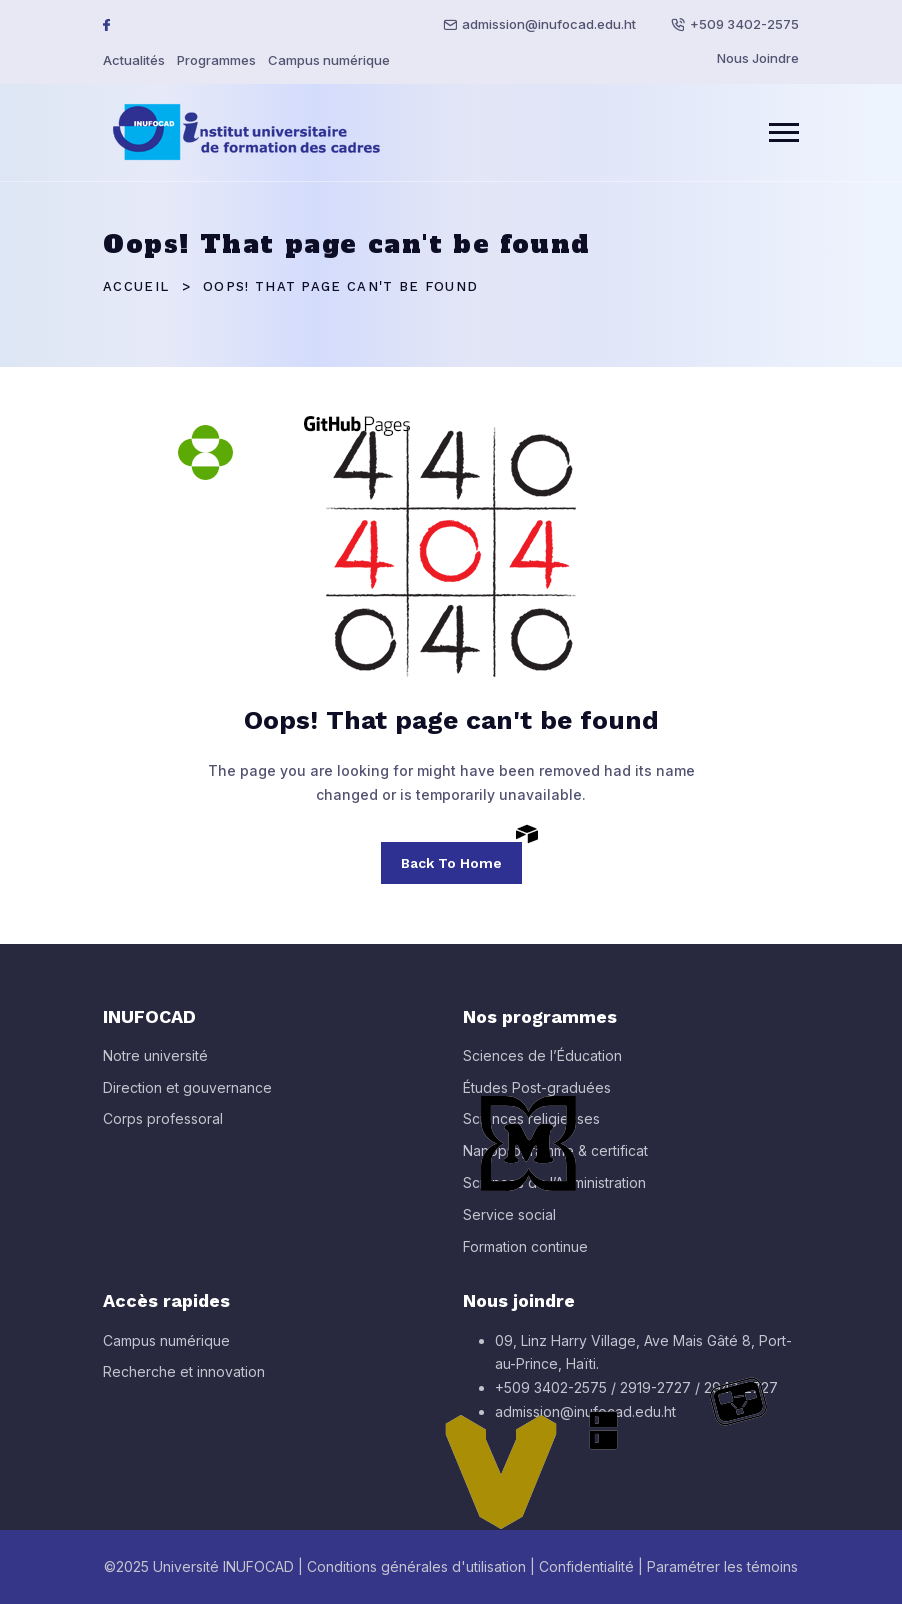  Describe the element at coordinates (603, 1430) in the screenshot. I see `access smart fridge controls` at that location.